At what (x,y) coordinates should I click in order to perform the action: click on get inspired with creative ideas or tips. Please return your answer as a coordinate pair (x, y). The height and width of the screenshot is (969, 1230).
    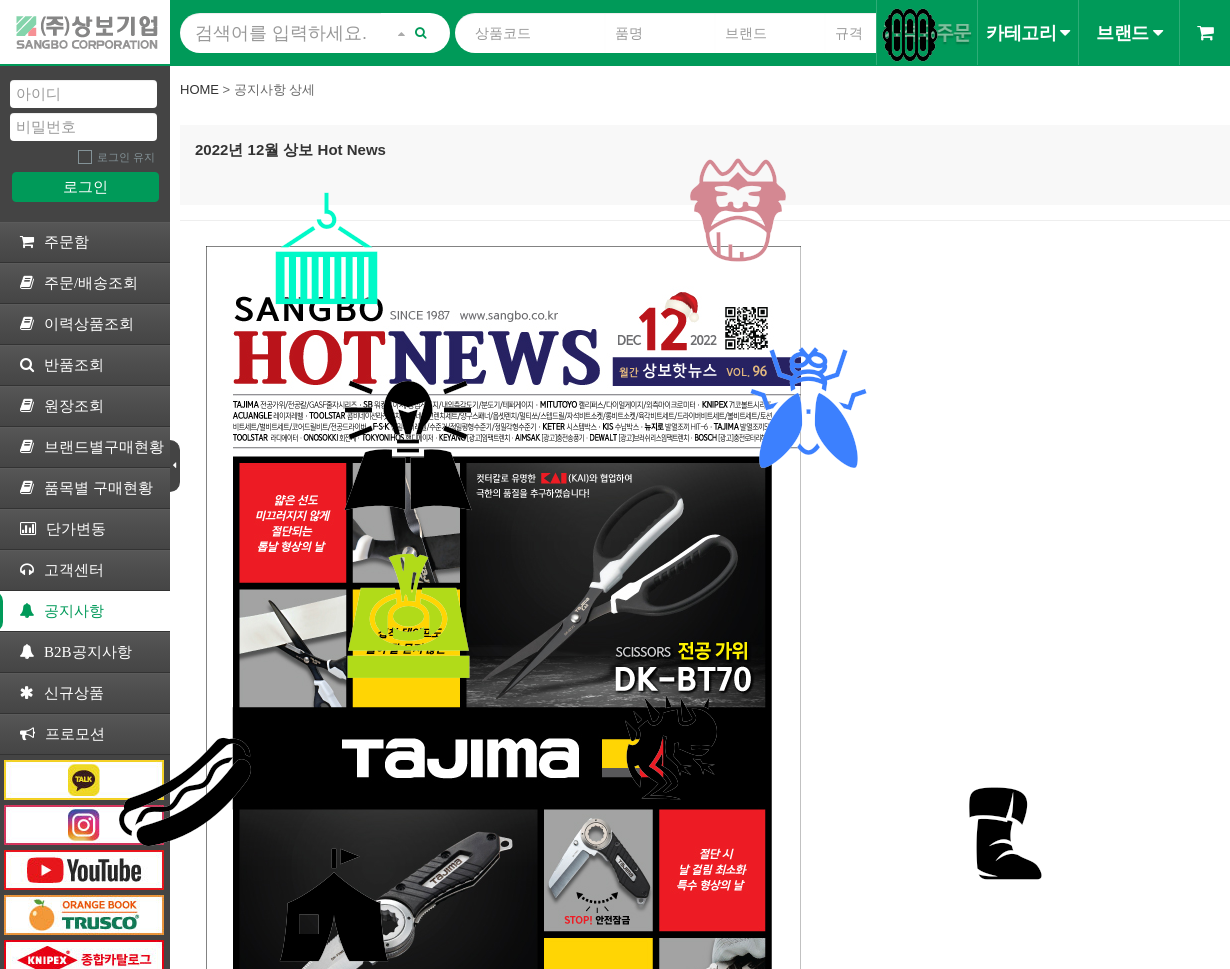
    Looking at the image, I should click on (408, 446).